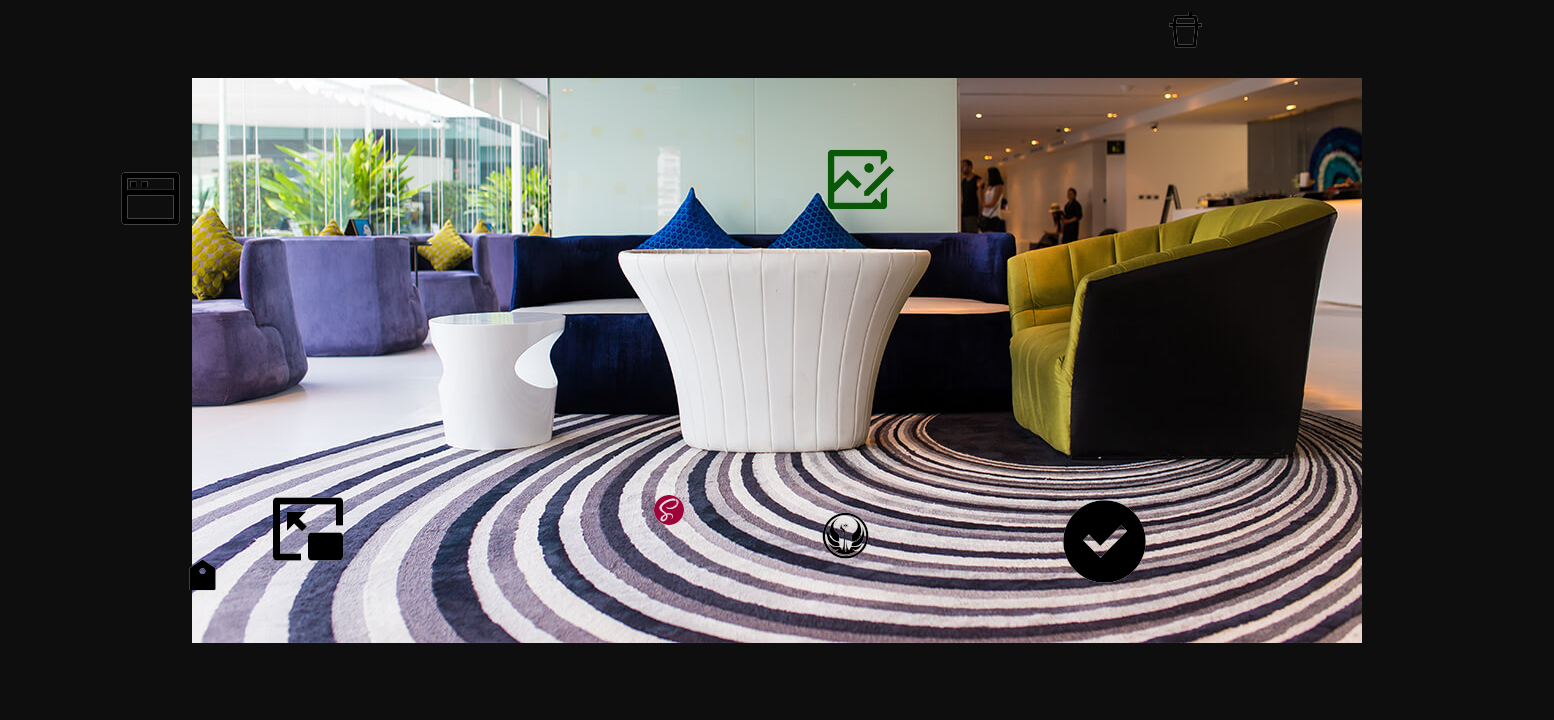 The width and height of the screenshot is (1554, 720). What do you see at coordinates (202, 575) in the screenshot?
I see `navigate to home screen` at bounding box center [202, 575].